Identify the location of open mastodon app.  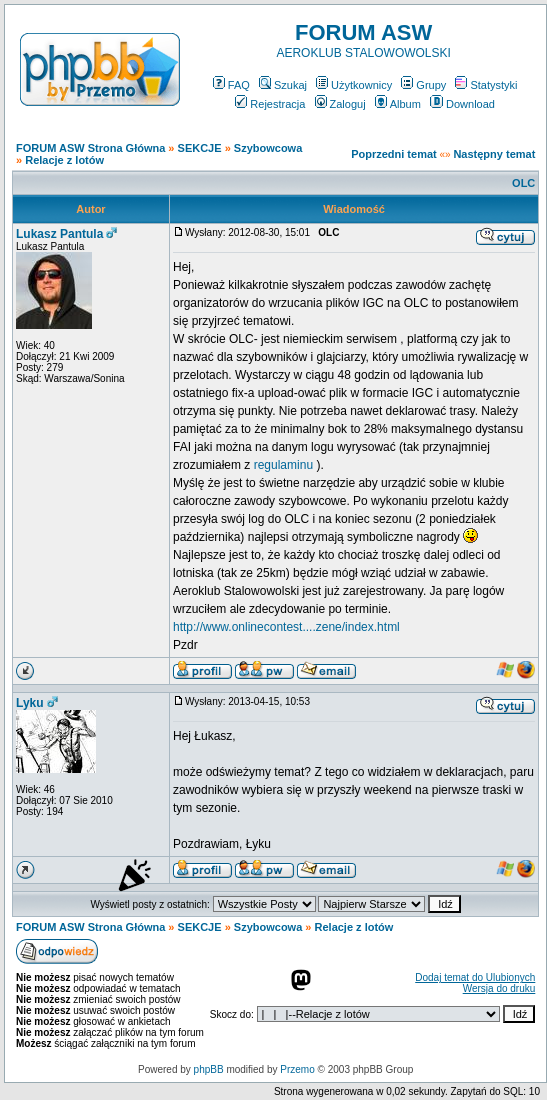
(301, 980).